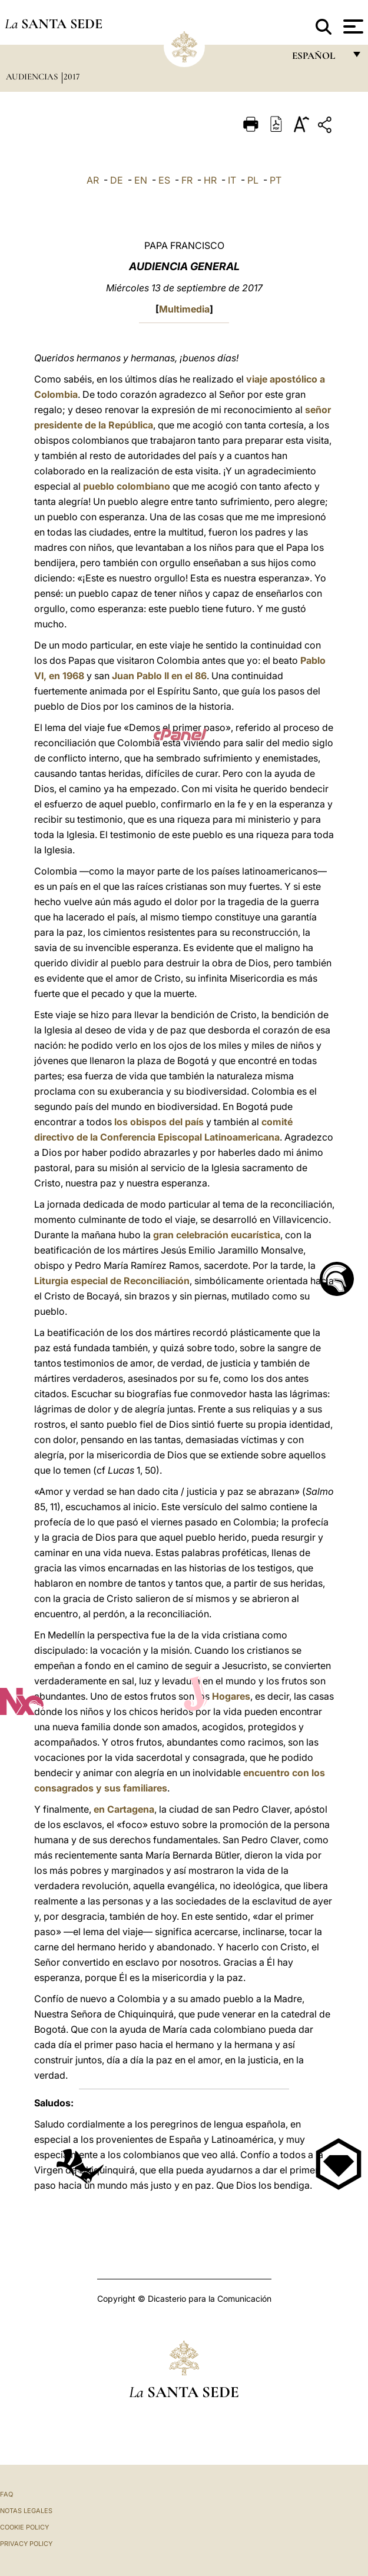 Image resolution: width=368 pixels, height=2576 pixels. What do you see at coordinates (22, 1701) in the screenshot?
I see `nx build system logo` at bounding box center [22, 1701].